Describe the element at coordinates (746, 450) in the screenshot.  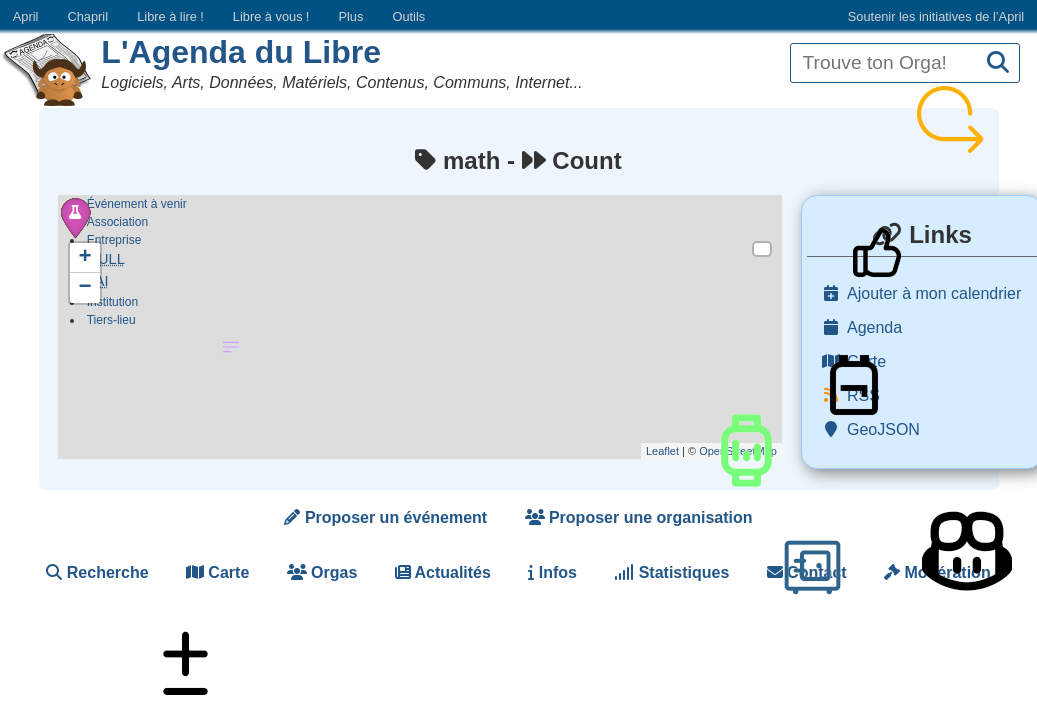
I see `view fitness or health statistics on smartwatch` at that location.